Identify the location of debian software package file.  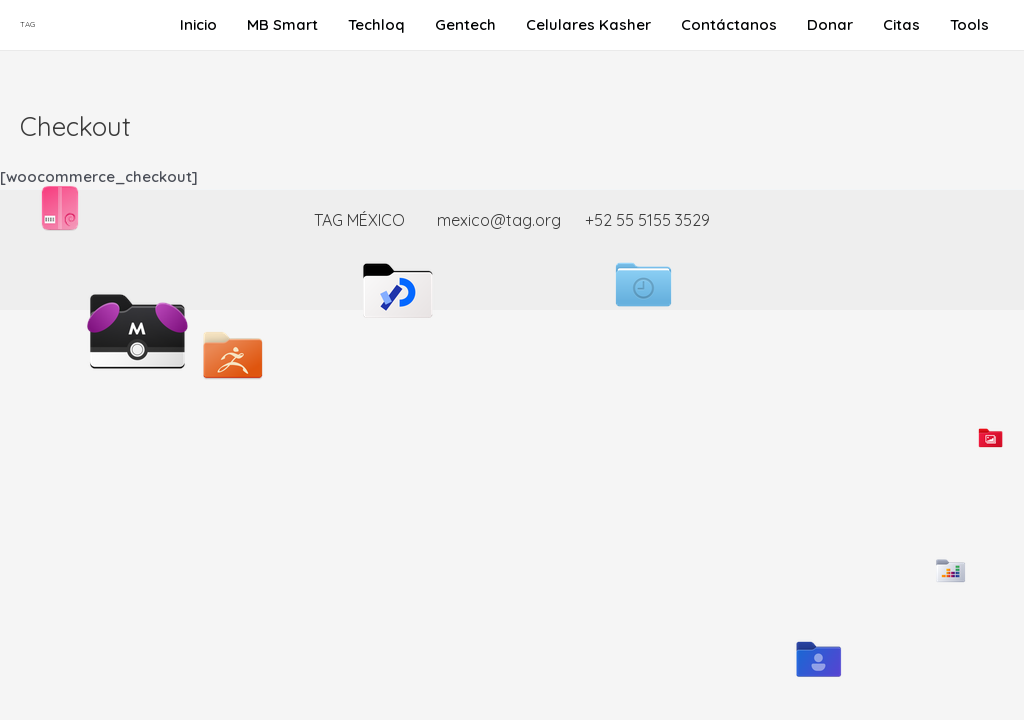
(60, 208).